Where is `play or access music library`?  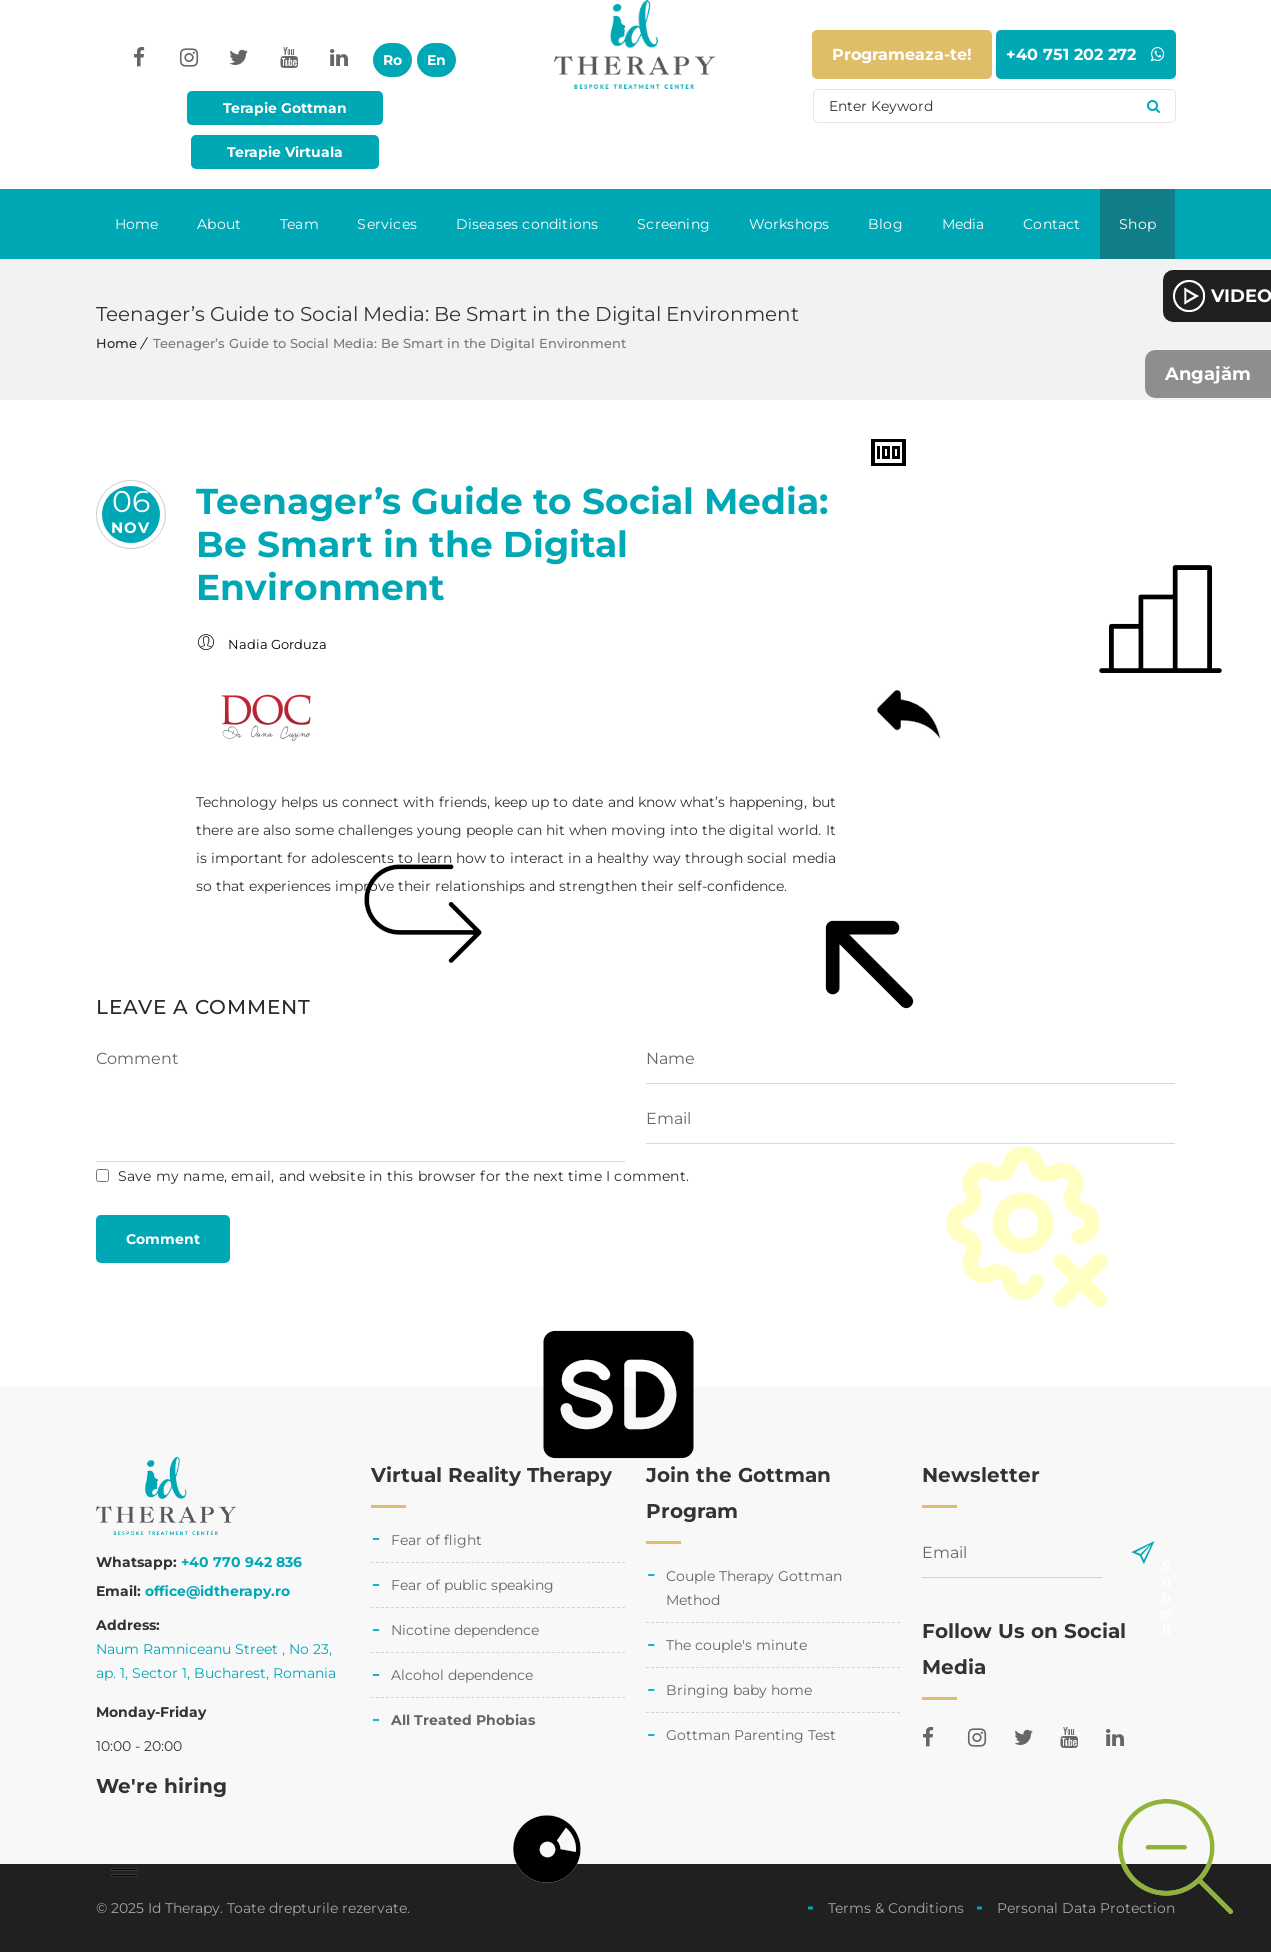
play or access music library is located at coordinates (547, 1849).